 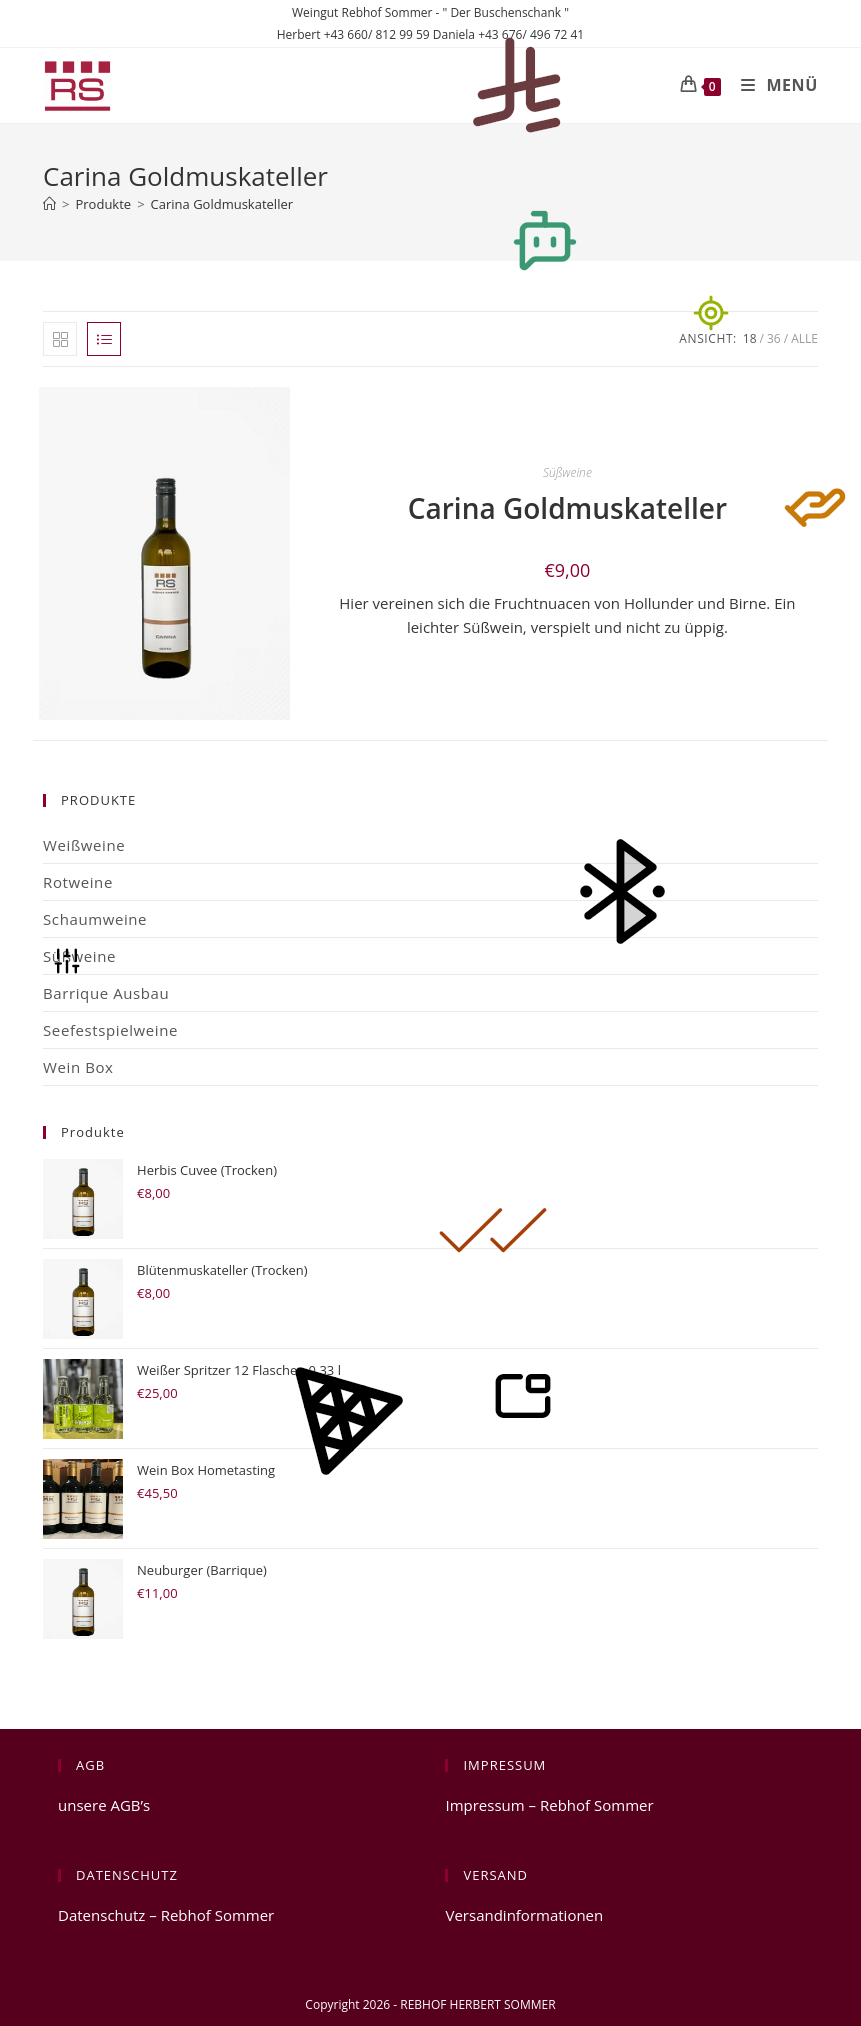 I want to click on access help or support options, so click(x=815, y=505).